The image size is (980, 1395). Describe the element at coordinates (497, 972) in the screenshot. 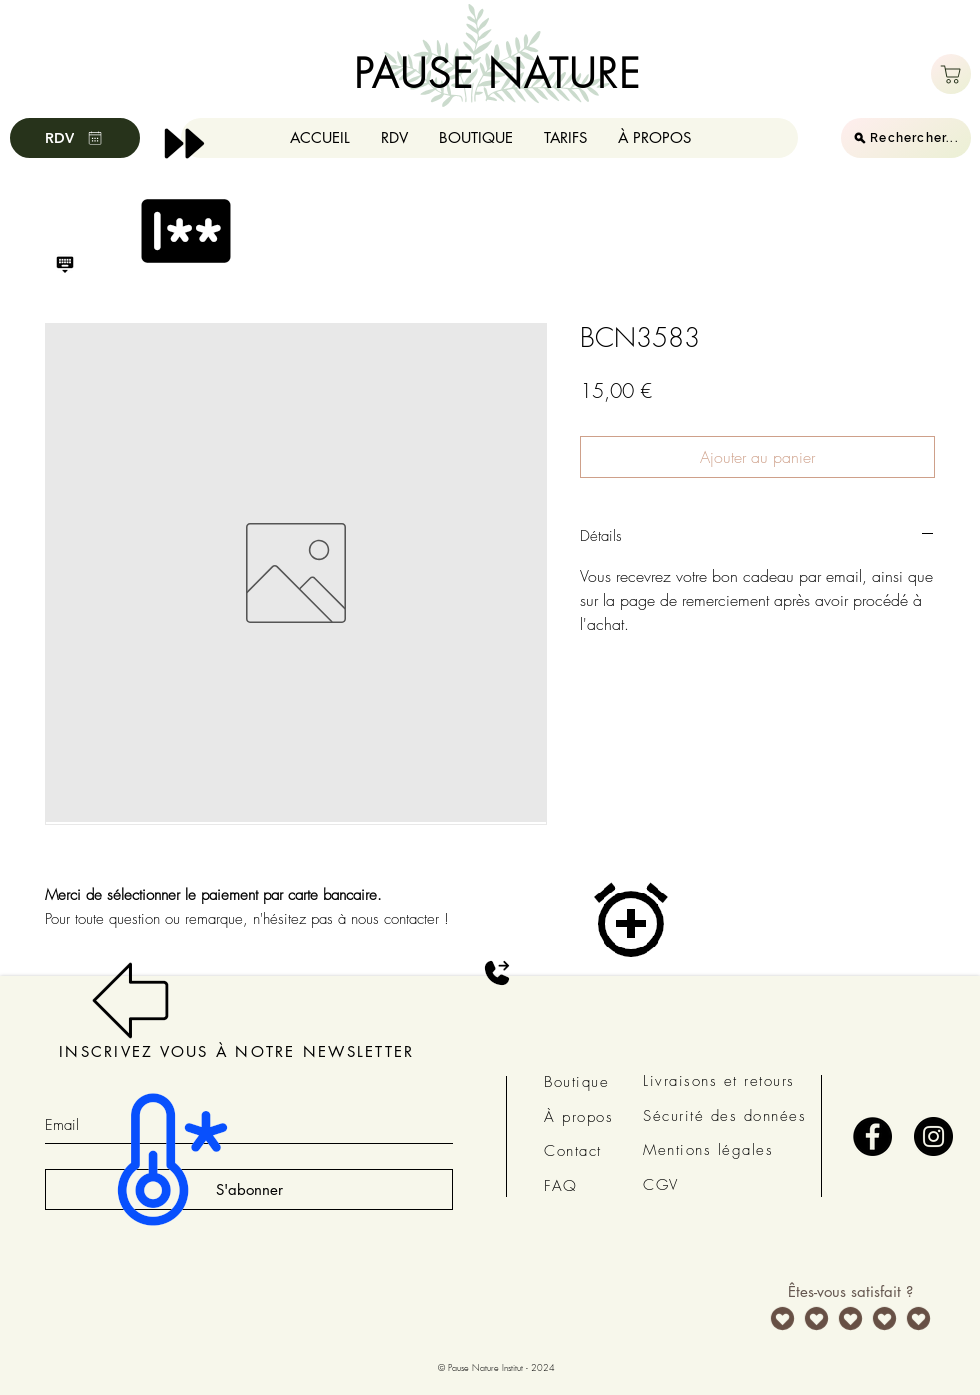

I see `transfer an active call to another person` at that location.